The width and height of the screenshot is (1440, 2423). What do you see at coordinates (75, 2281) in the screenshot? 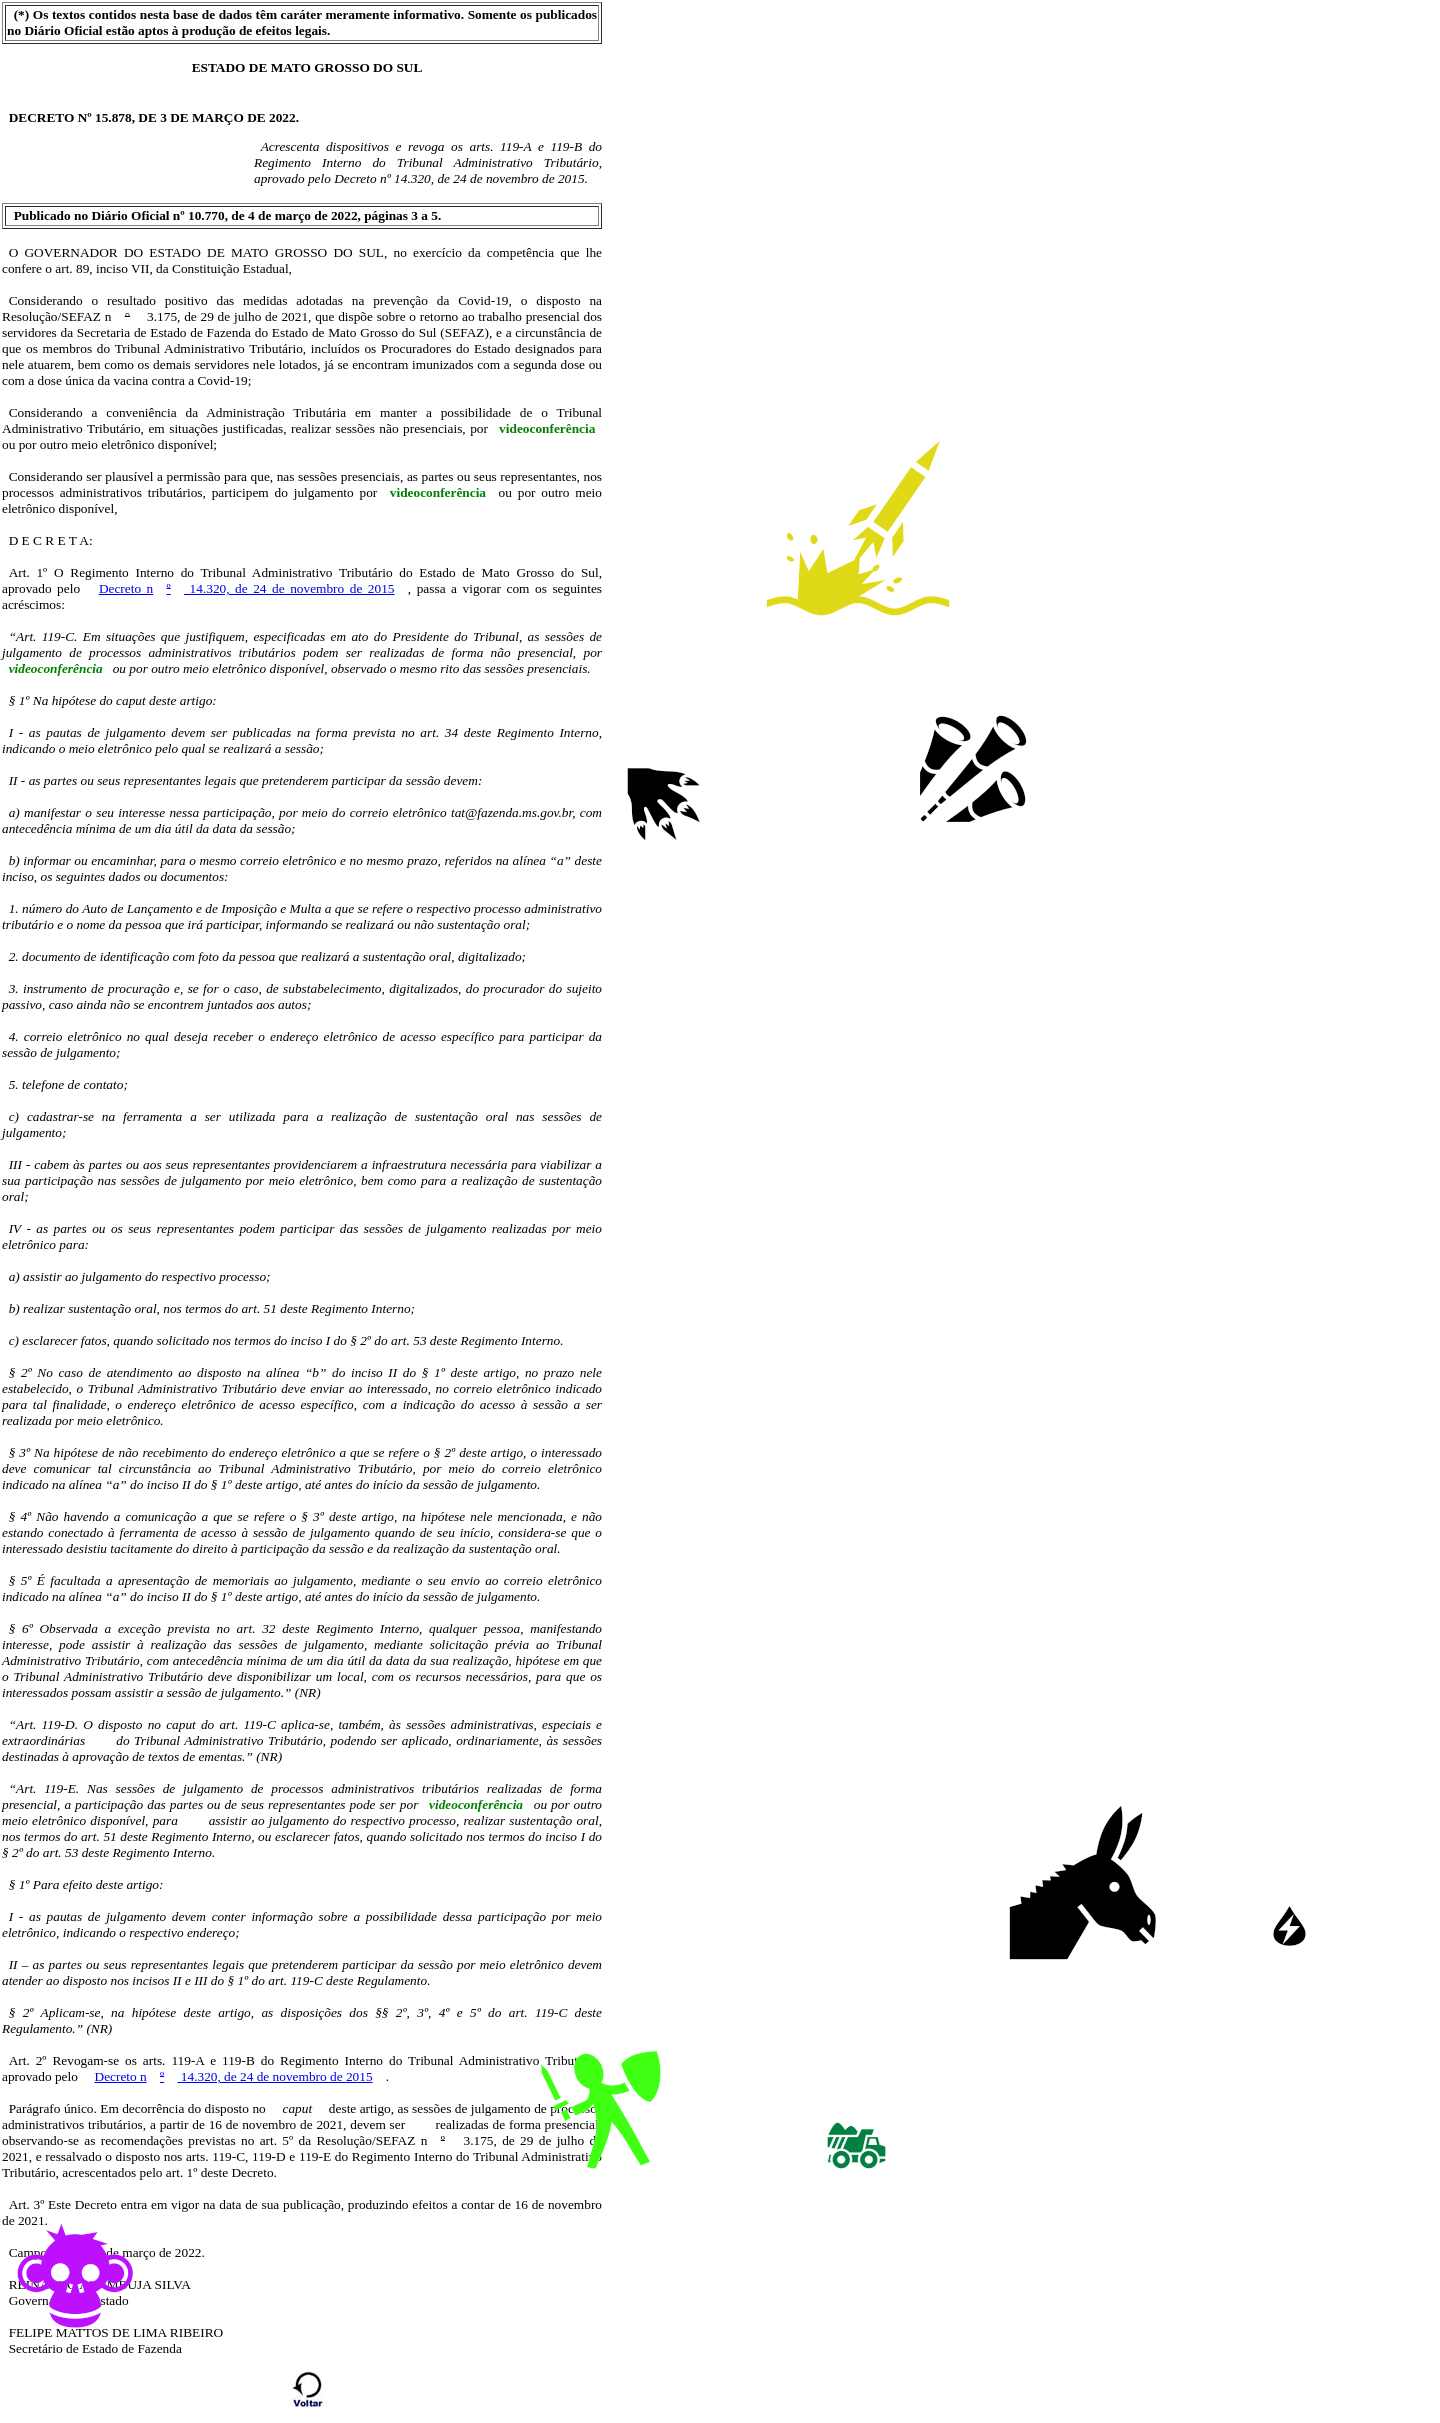
I see `monkey character or avatar selection` at bounding box center [75, 2281].